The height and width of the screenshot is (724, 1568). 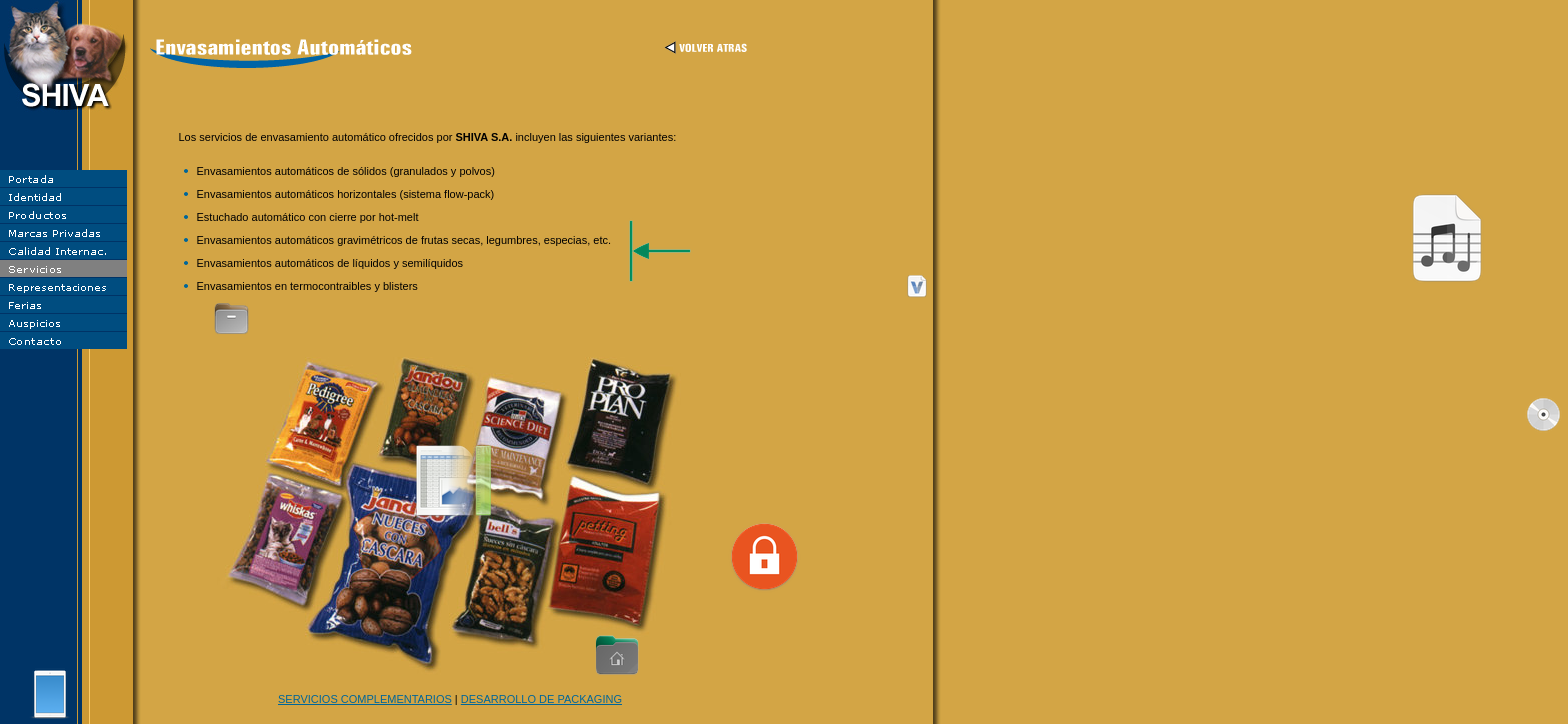 I want to click on open your home folder, so click(x=617, y=655).